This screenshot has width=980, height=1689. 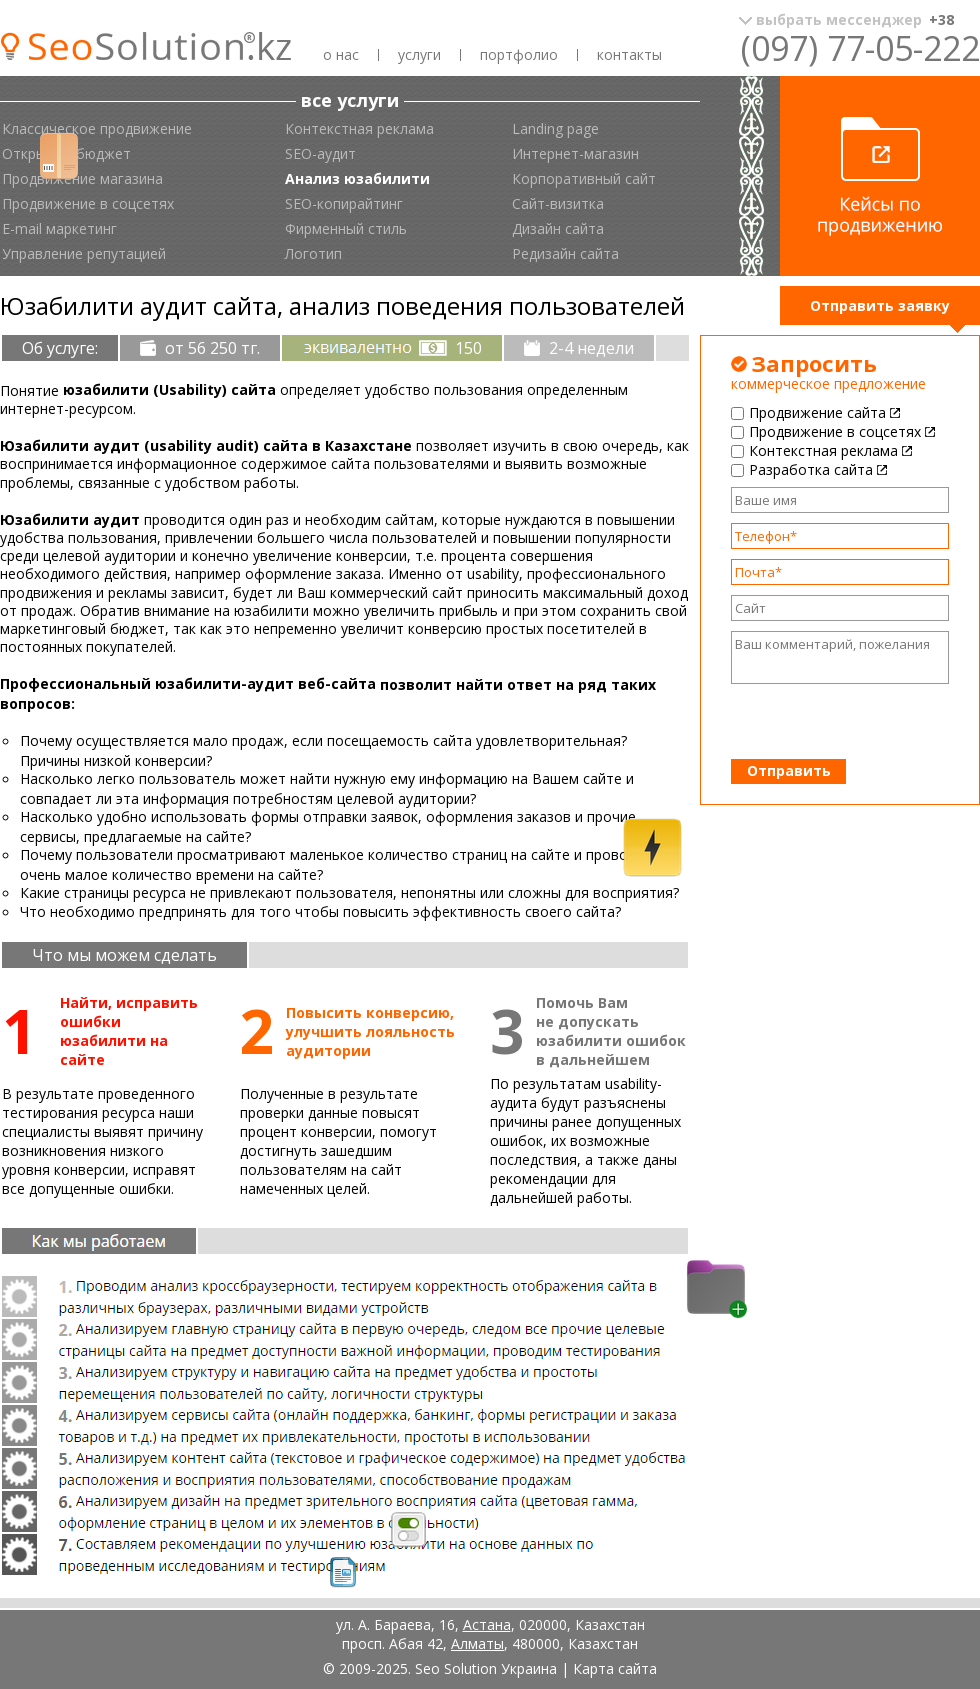 I want to click on open power management settings, so click(x=652, y=847).